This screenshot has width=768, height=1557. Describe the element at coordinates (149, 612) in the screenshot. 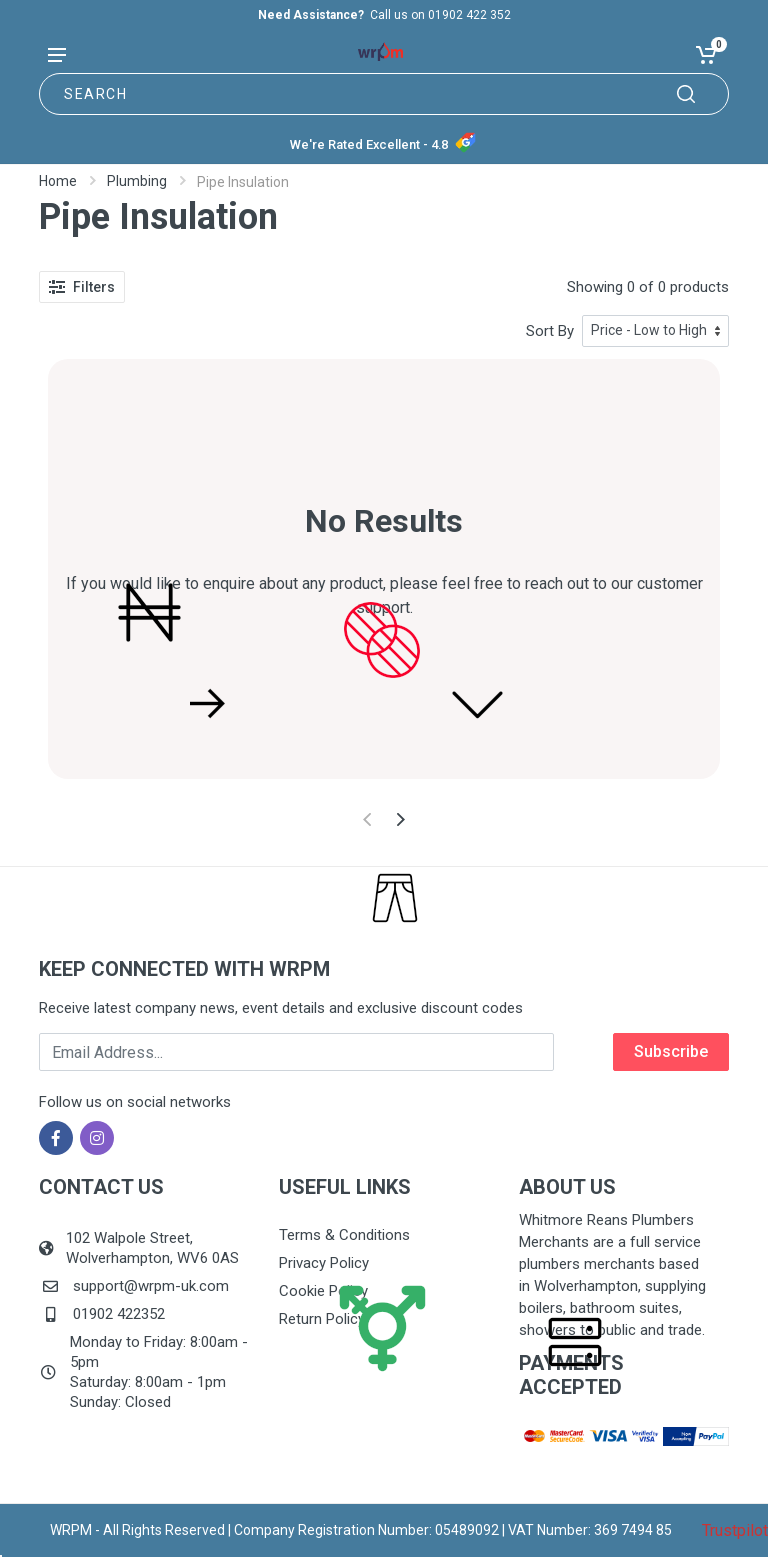

I see `indicates Nigerian naira currency` at that location.